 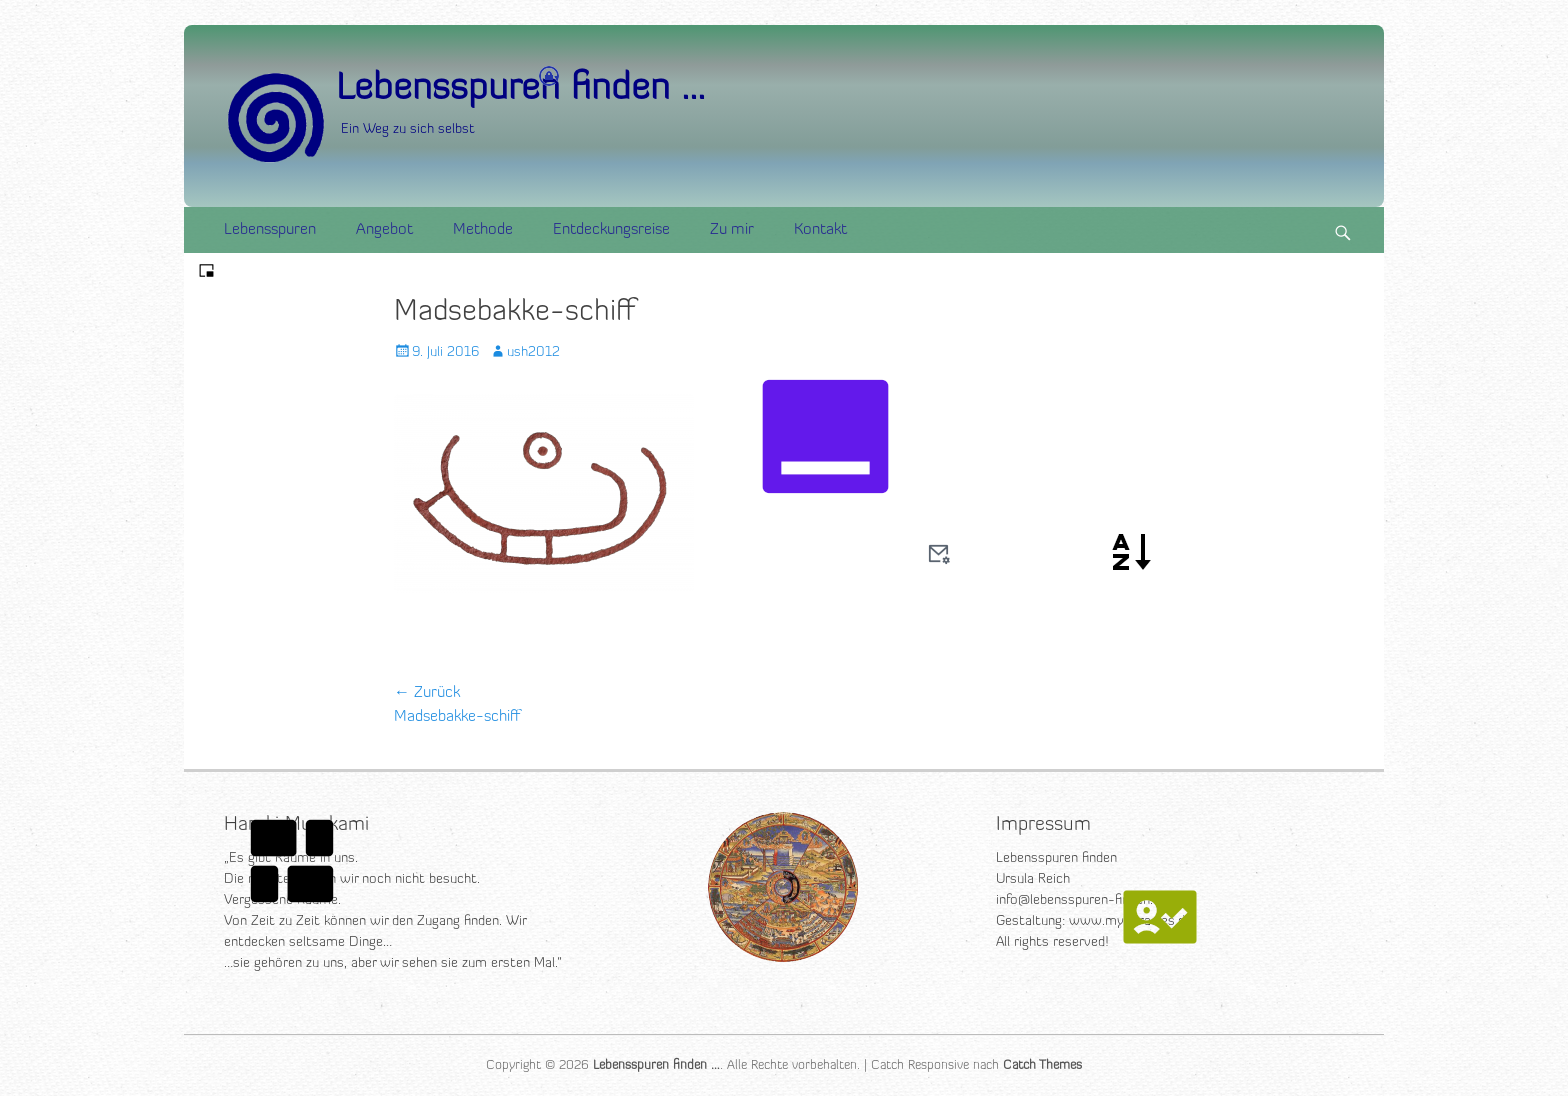 What do you see at coordinates (1131, 552) in the screenshot?
I see `sort items alphabetically from A to Z` at bounding box center [1131, 552].